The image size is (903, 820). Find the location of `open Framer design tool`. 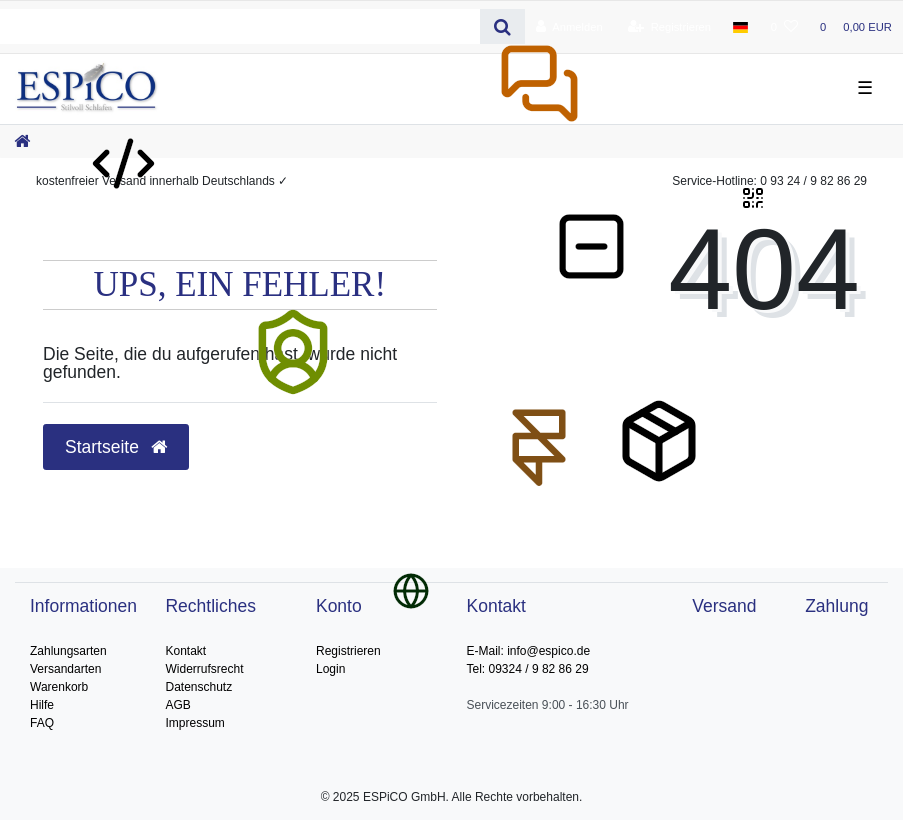

open Framer design tool is located at coordinates (539, 446).